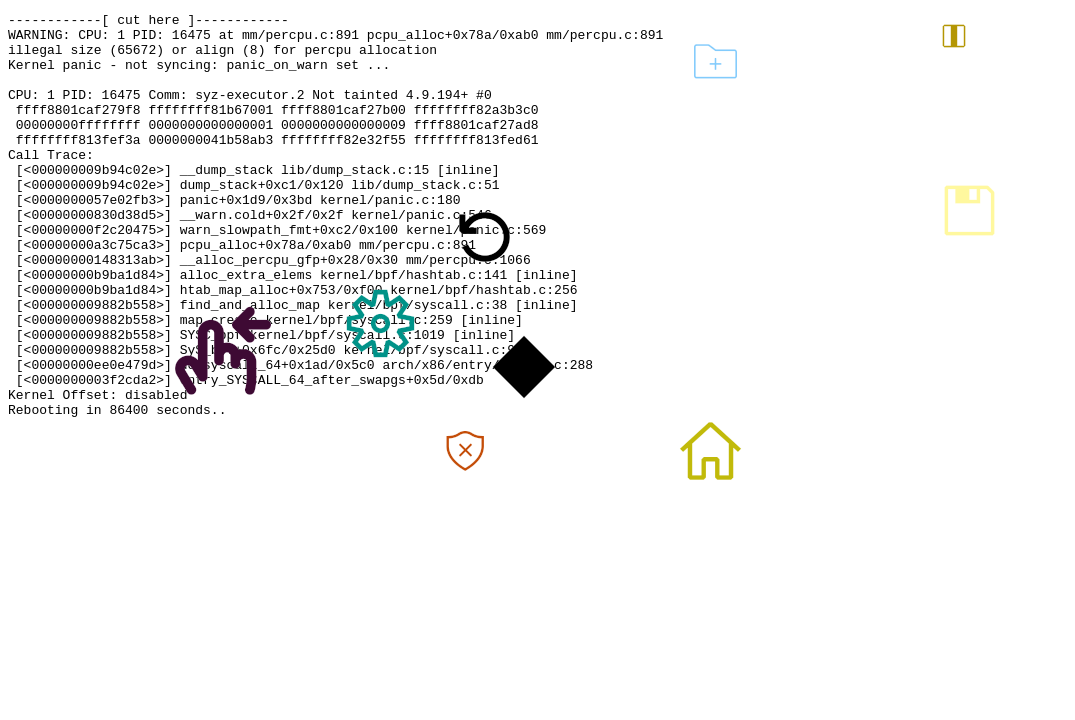 This screenshot has height=720, width=1075. Describe the element at coordinates (710, 452) in the screenshot. I see `navigate to the home screen` at that location.